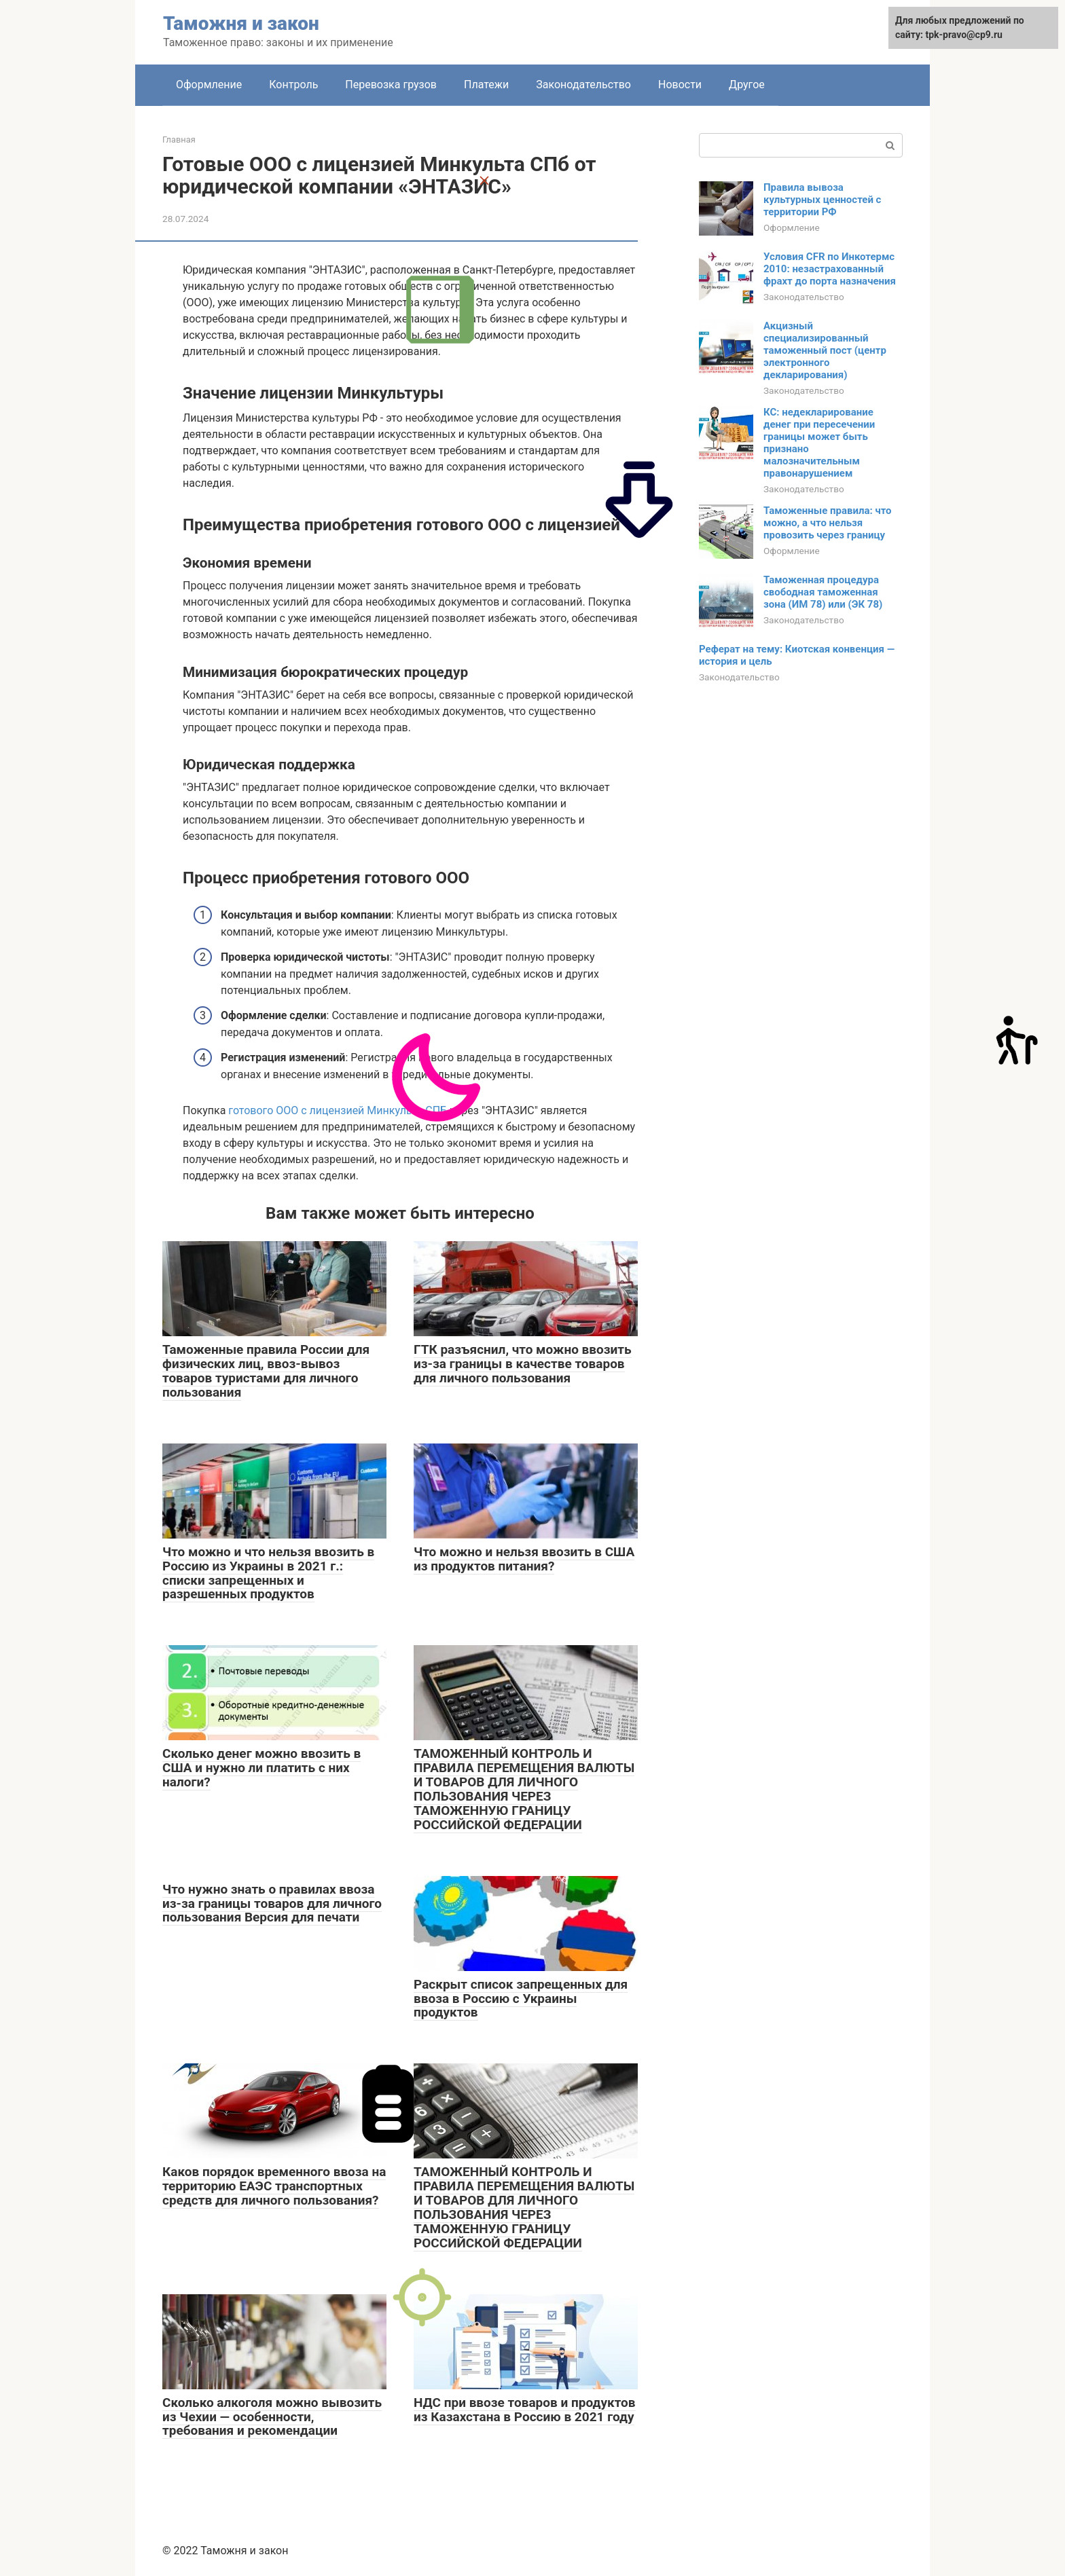  I want to click on indicates senior or elderly user category, so click(1018, 1040).